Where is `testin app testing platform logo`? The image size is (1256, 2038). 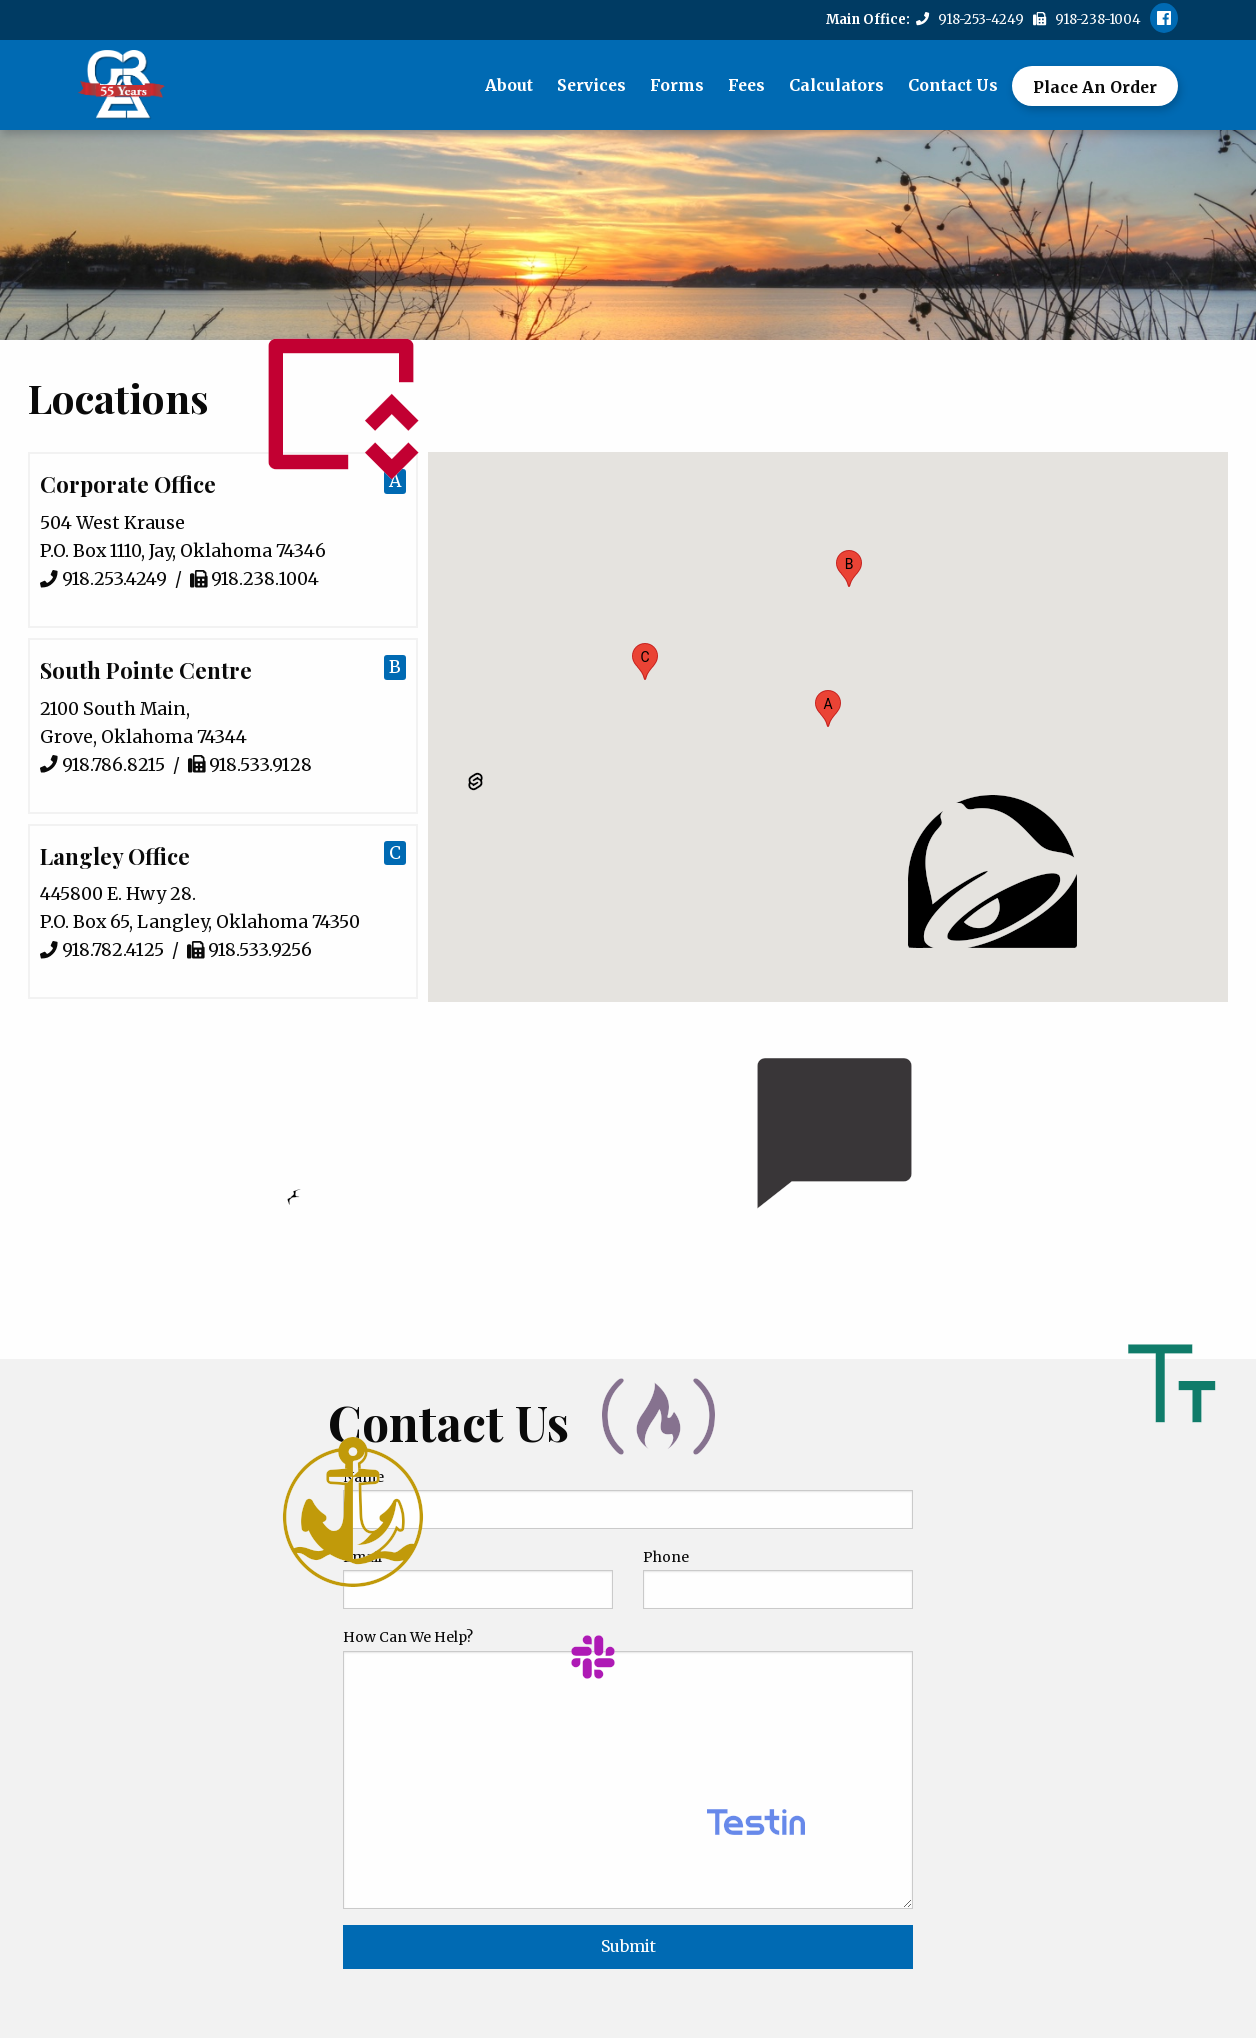
testin app testing platform logo is located at coordinates (756, 1822).